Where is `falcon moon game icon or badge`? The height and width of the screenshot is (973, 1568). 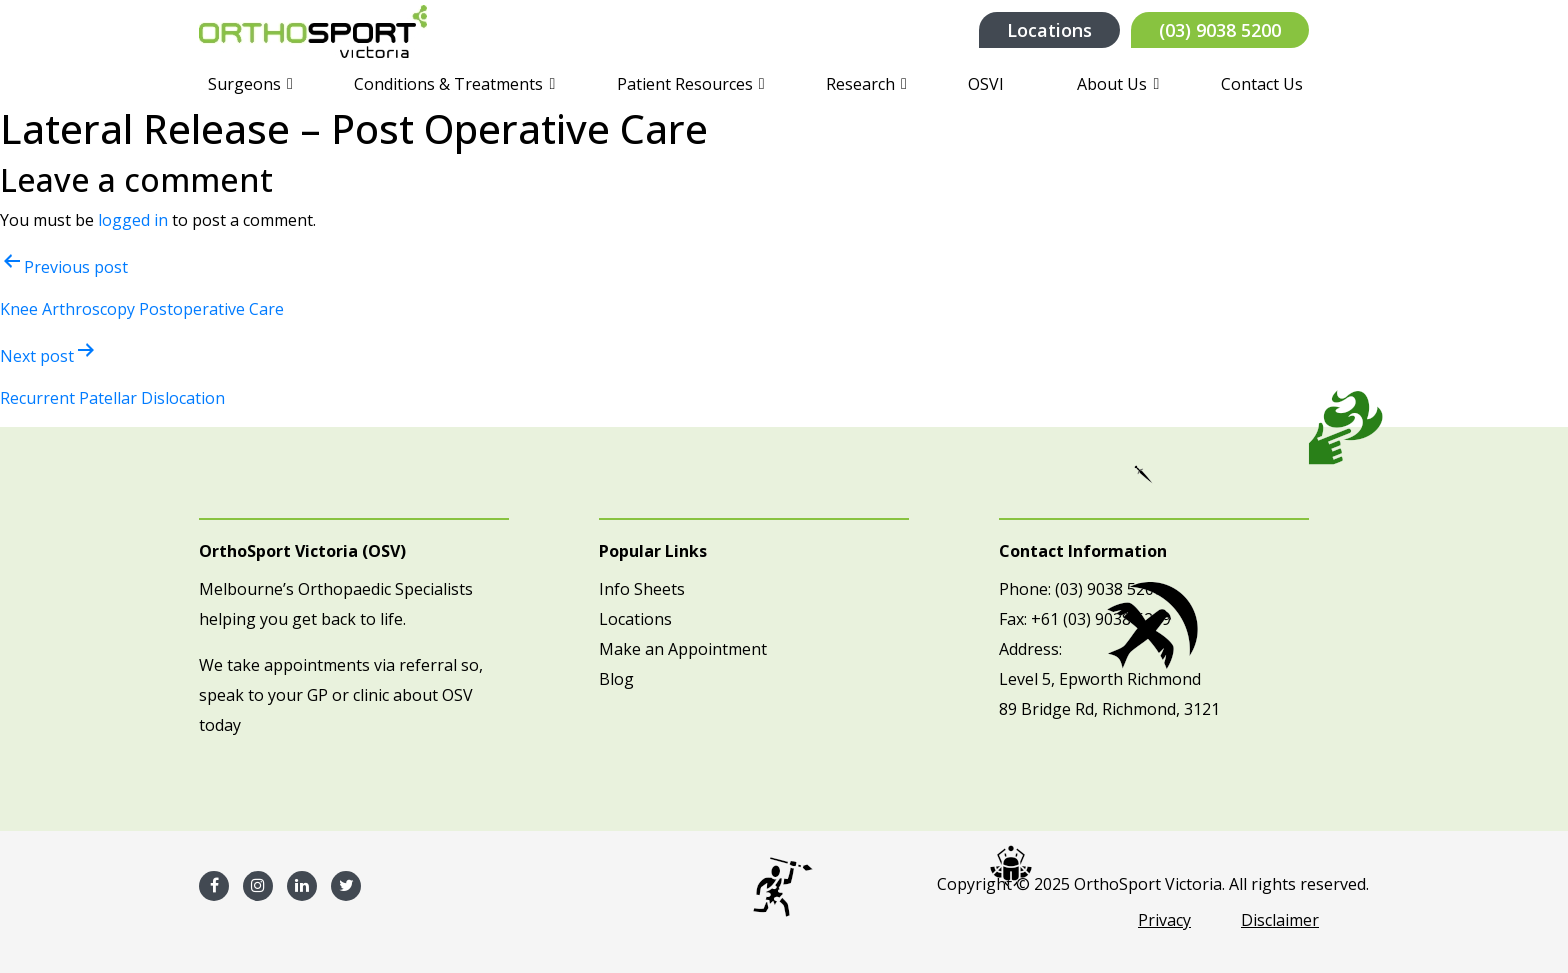
falcon moon game icon or badge is located at coordinates (1152, 625).